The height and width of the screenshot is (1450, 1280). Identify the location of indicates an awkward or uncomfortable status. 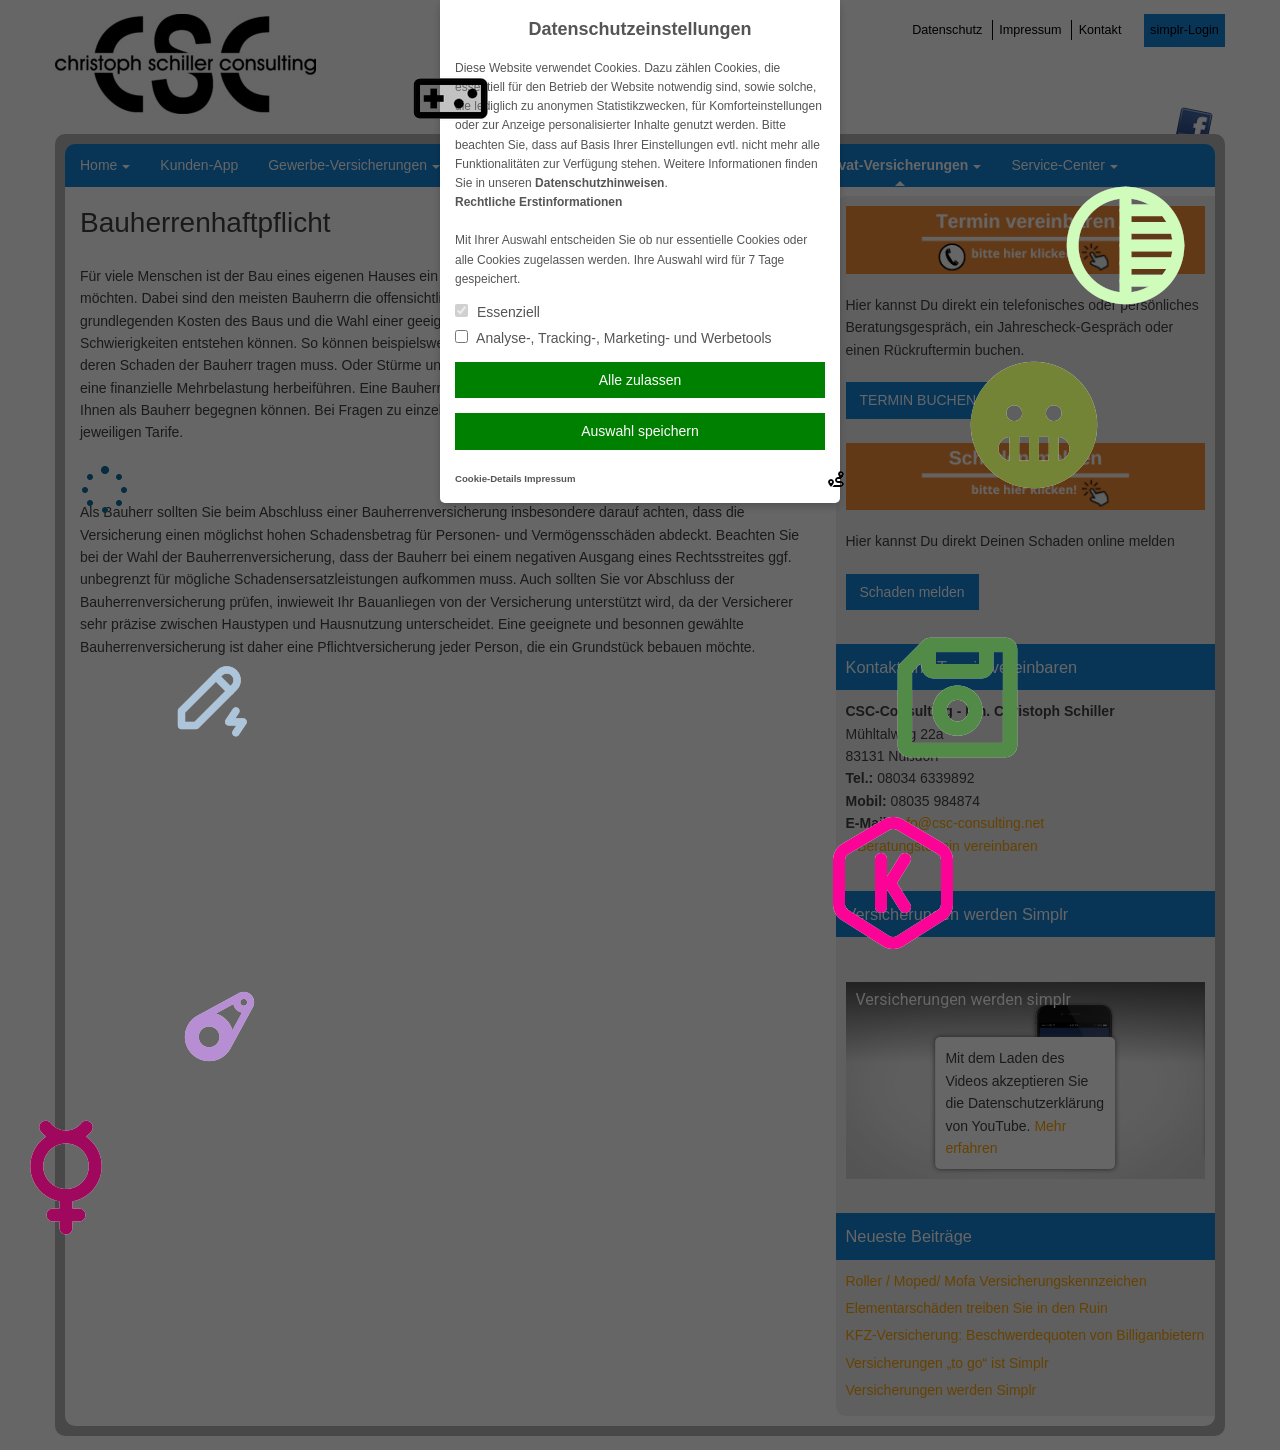
(1034, 425).